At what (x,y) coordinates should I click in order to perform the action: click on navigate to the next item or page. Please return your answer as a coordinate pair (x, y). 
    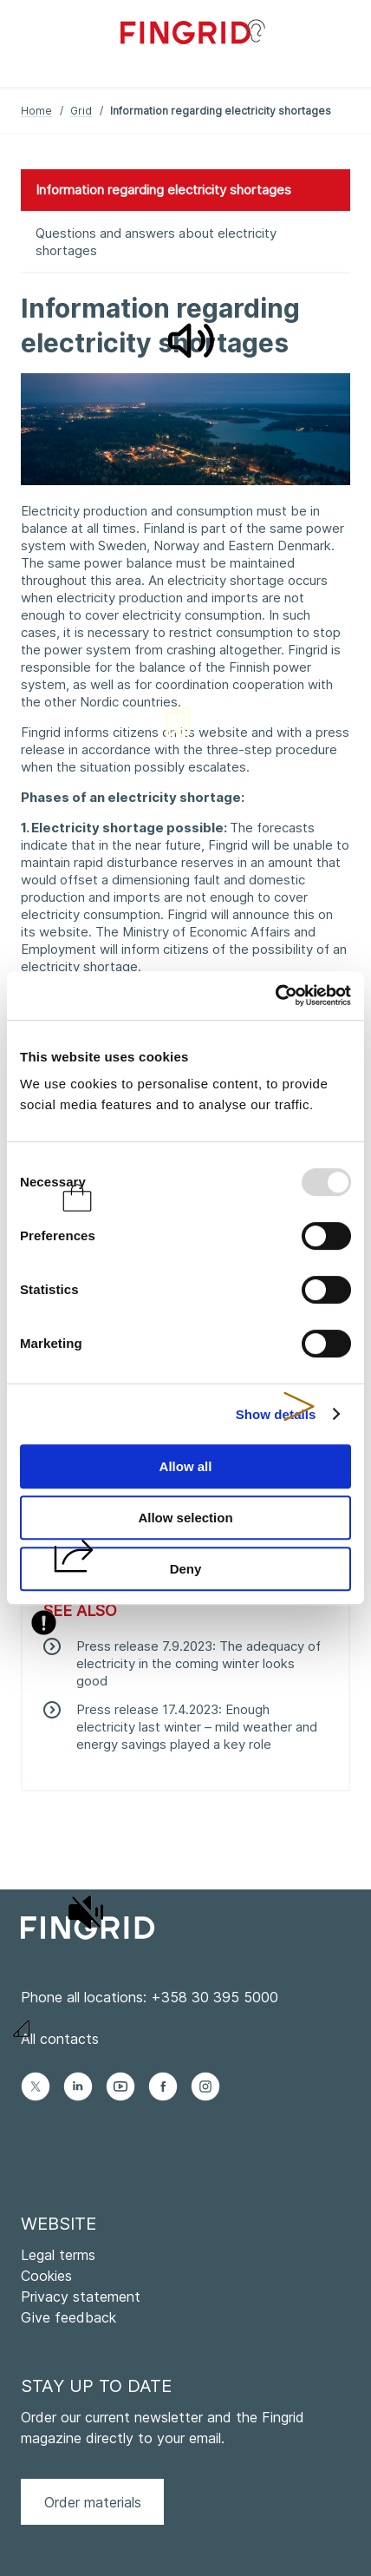
    Looking at the image, I should click on (296, 1406).